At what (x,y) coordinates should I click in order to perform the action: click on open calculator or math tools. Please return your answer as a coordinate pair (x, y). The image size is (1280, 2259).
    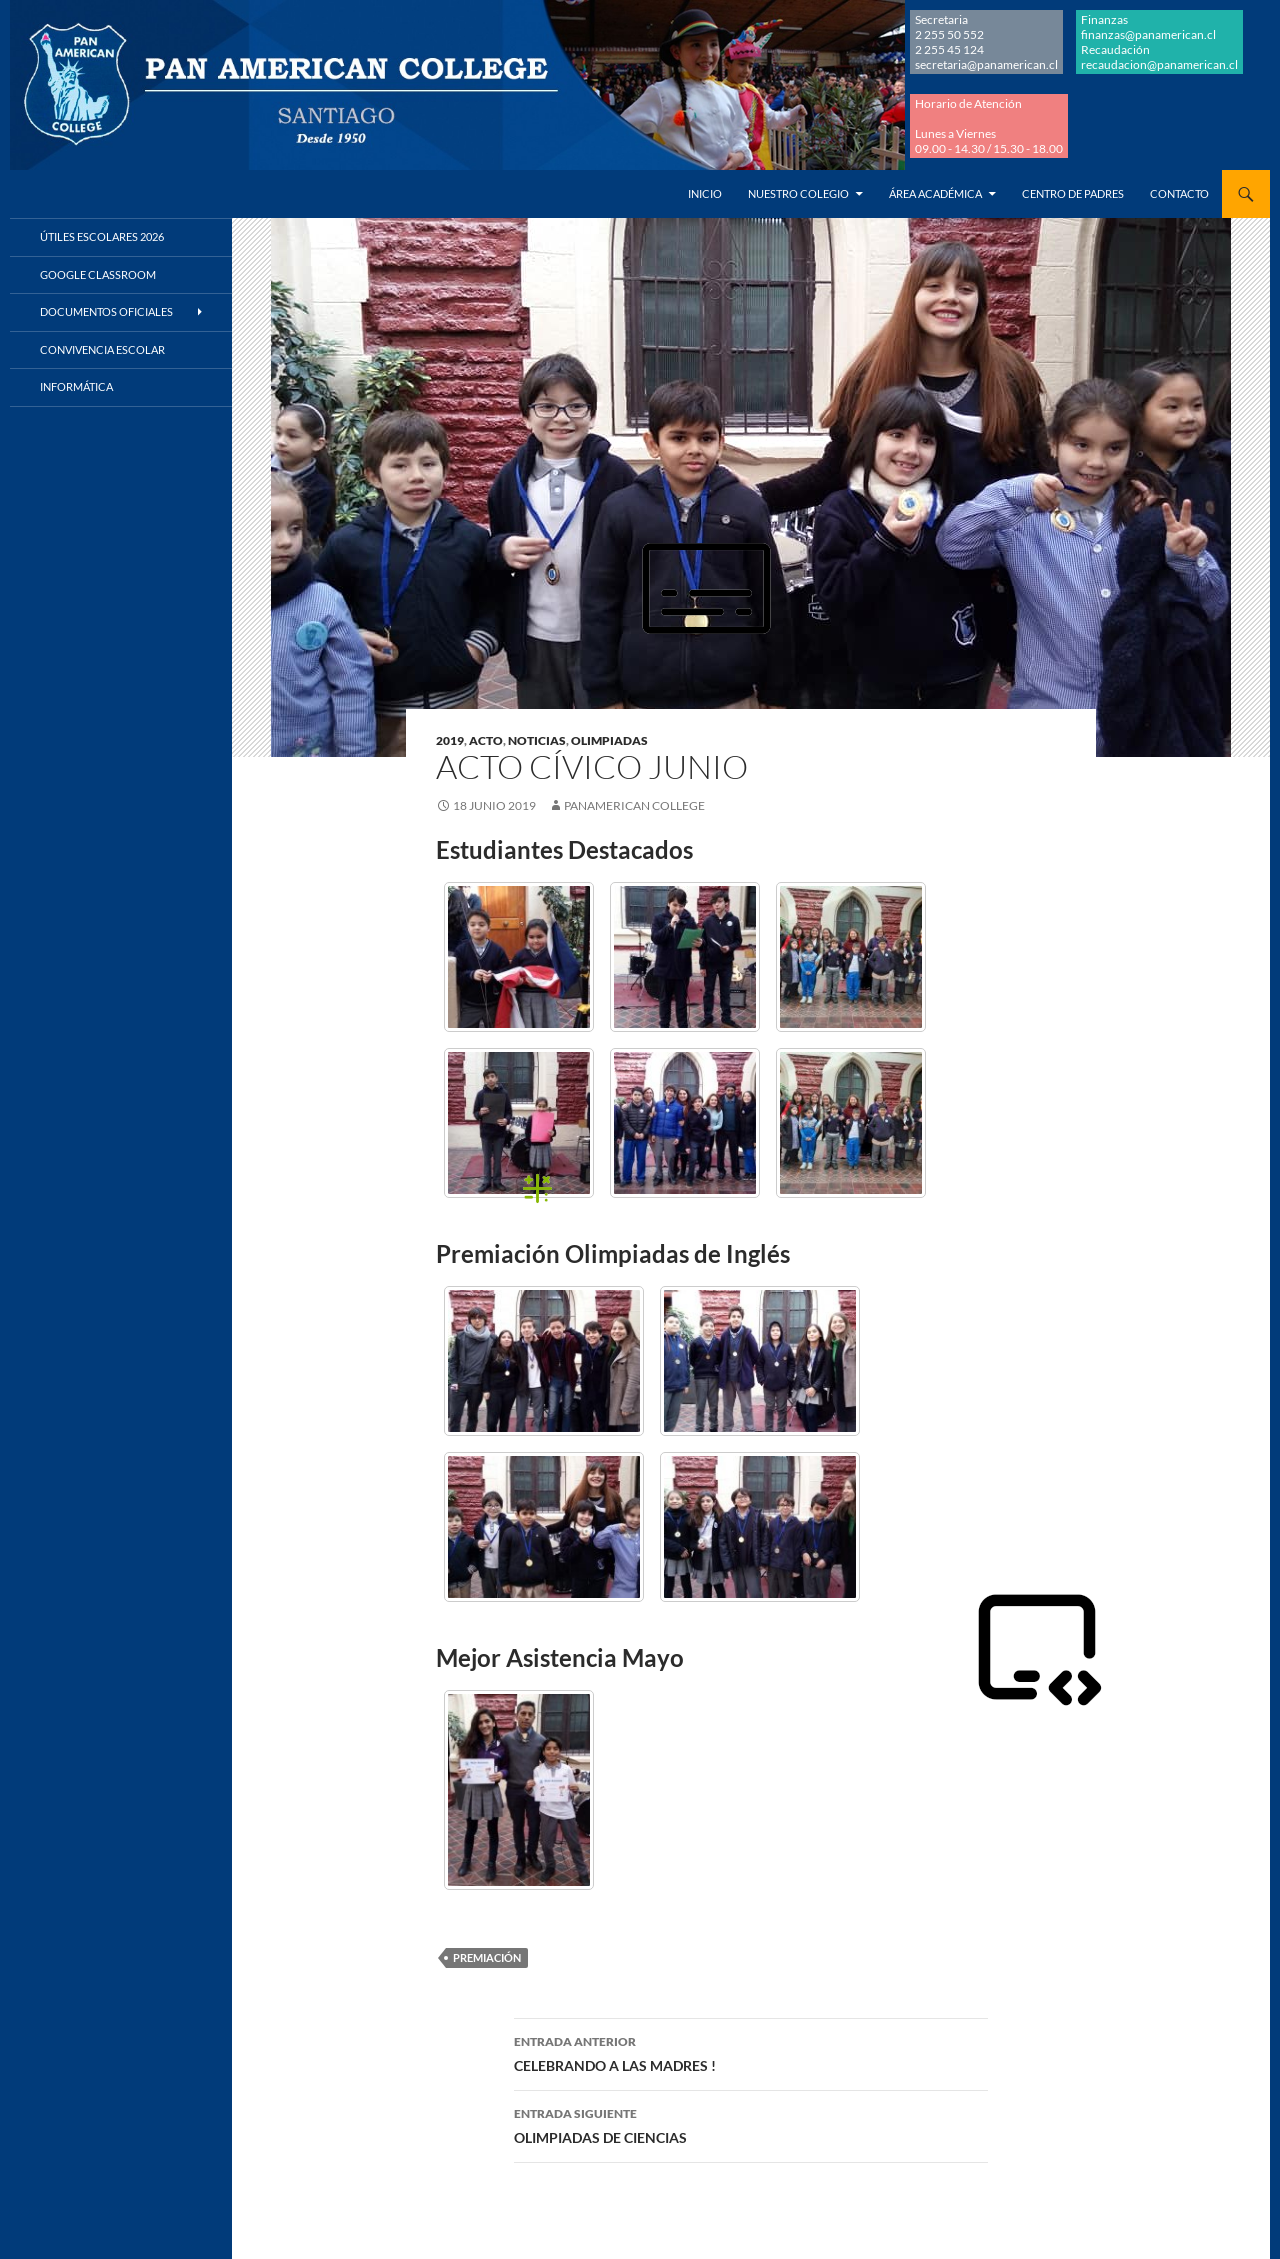
    Looking at the image, I should click on (537, 1188).